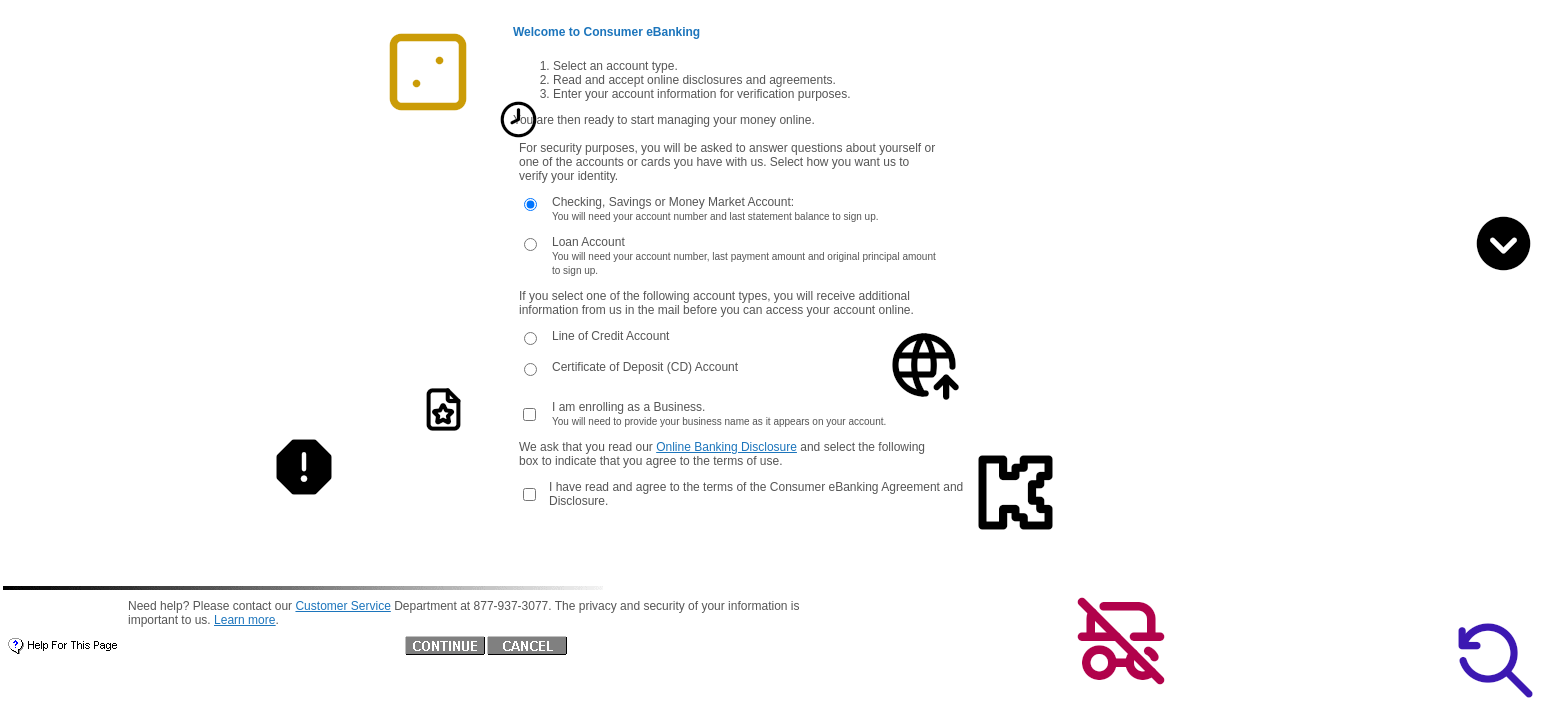  Describe the element at coordinates (1121, 641) in the screenshot. I see `disable incognito or private browsing mode` at that location.